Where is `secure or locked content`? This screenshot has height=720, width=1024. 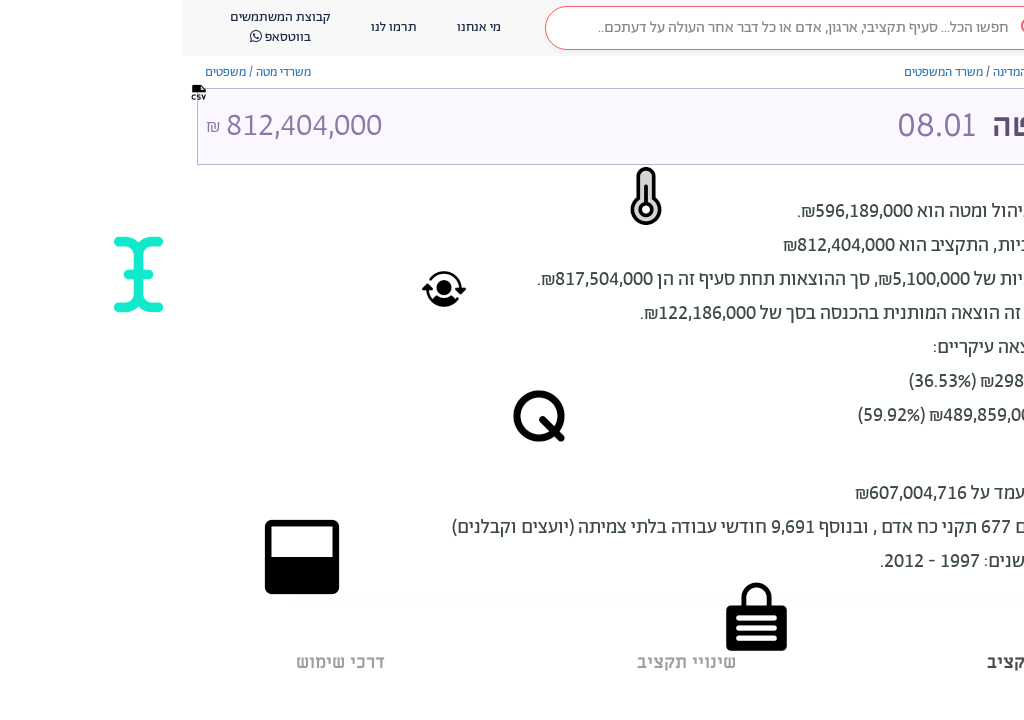
secure or locked content is located at coordinates (756, 620).